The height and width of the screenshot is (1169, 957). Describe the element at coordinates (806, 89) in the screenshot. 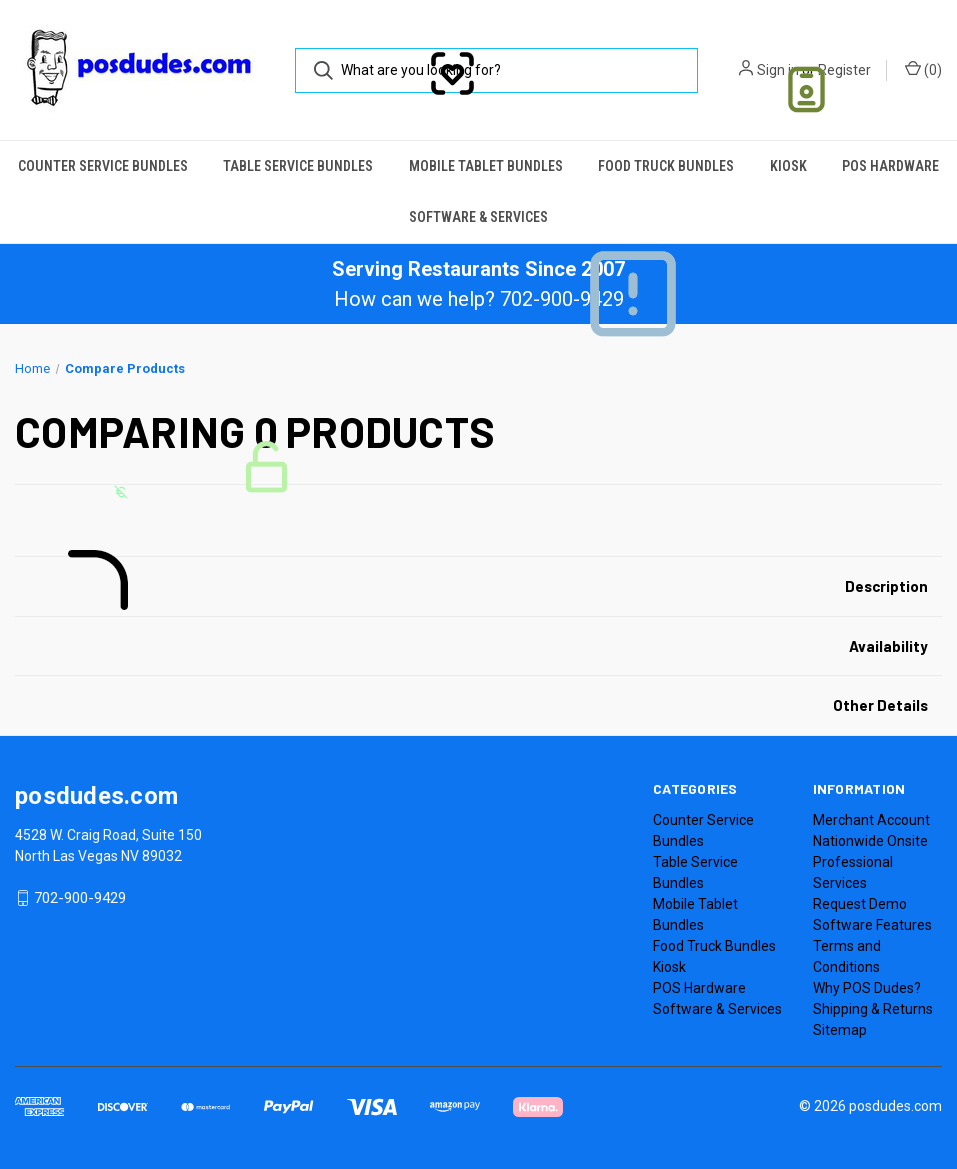

I see `view your ID or profile badge` at that location.